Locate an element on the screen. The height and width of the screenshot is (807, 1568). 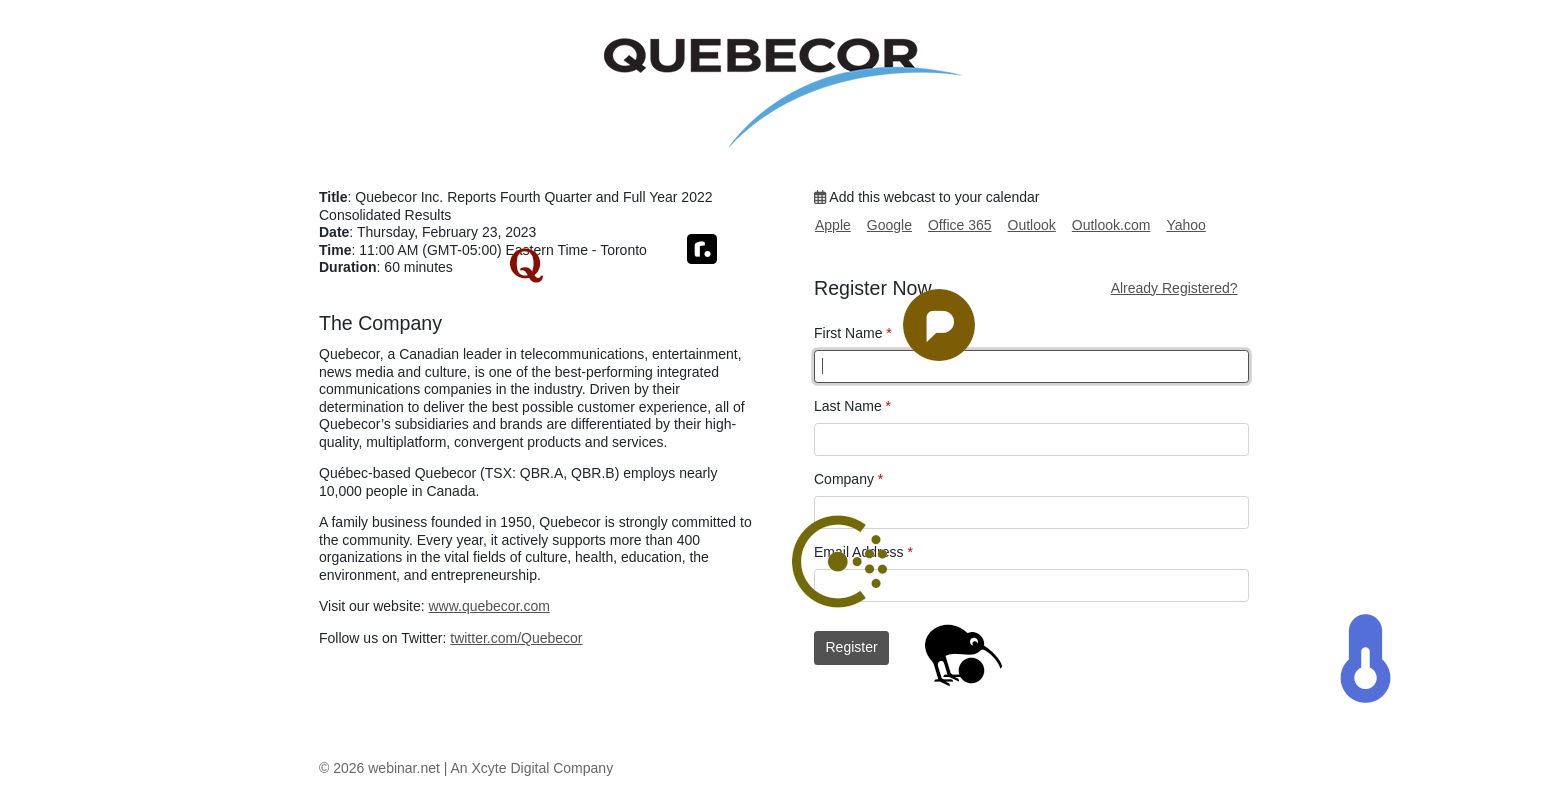
indicates moderate temperature level is located at coordinates (1365, 658).